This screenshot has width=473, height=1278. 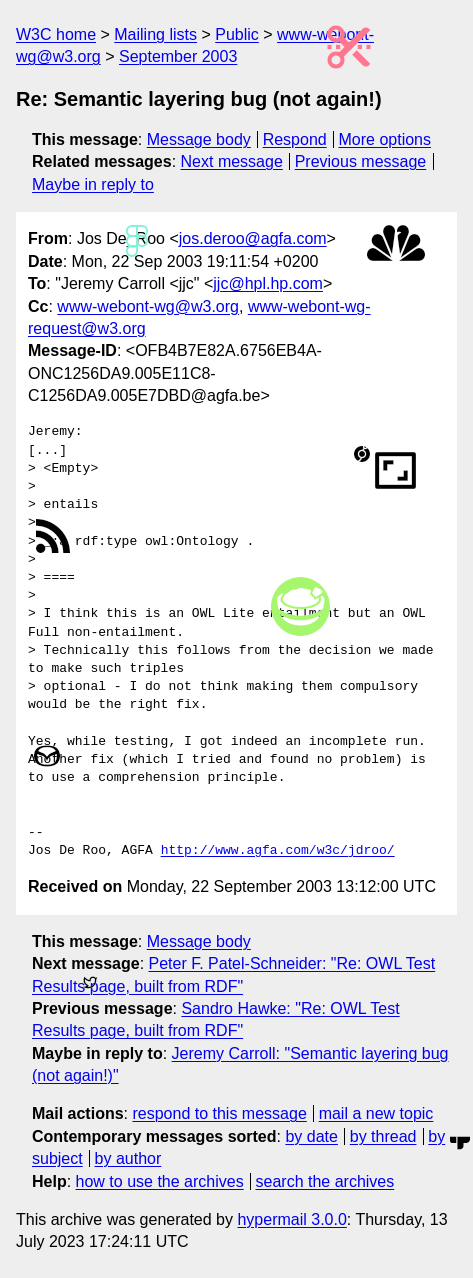 I want to click on cut selected content to clipboard, so click(x=349, y=47).